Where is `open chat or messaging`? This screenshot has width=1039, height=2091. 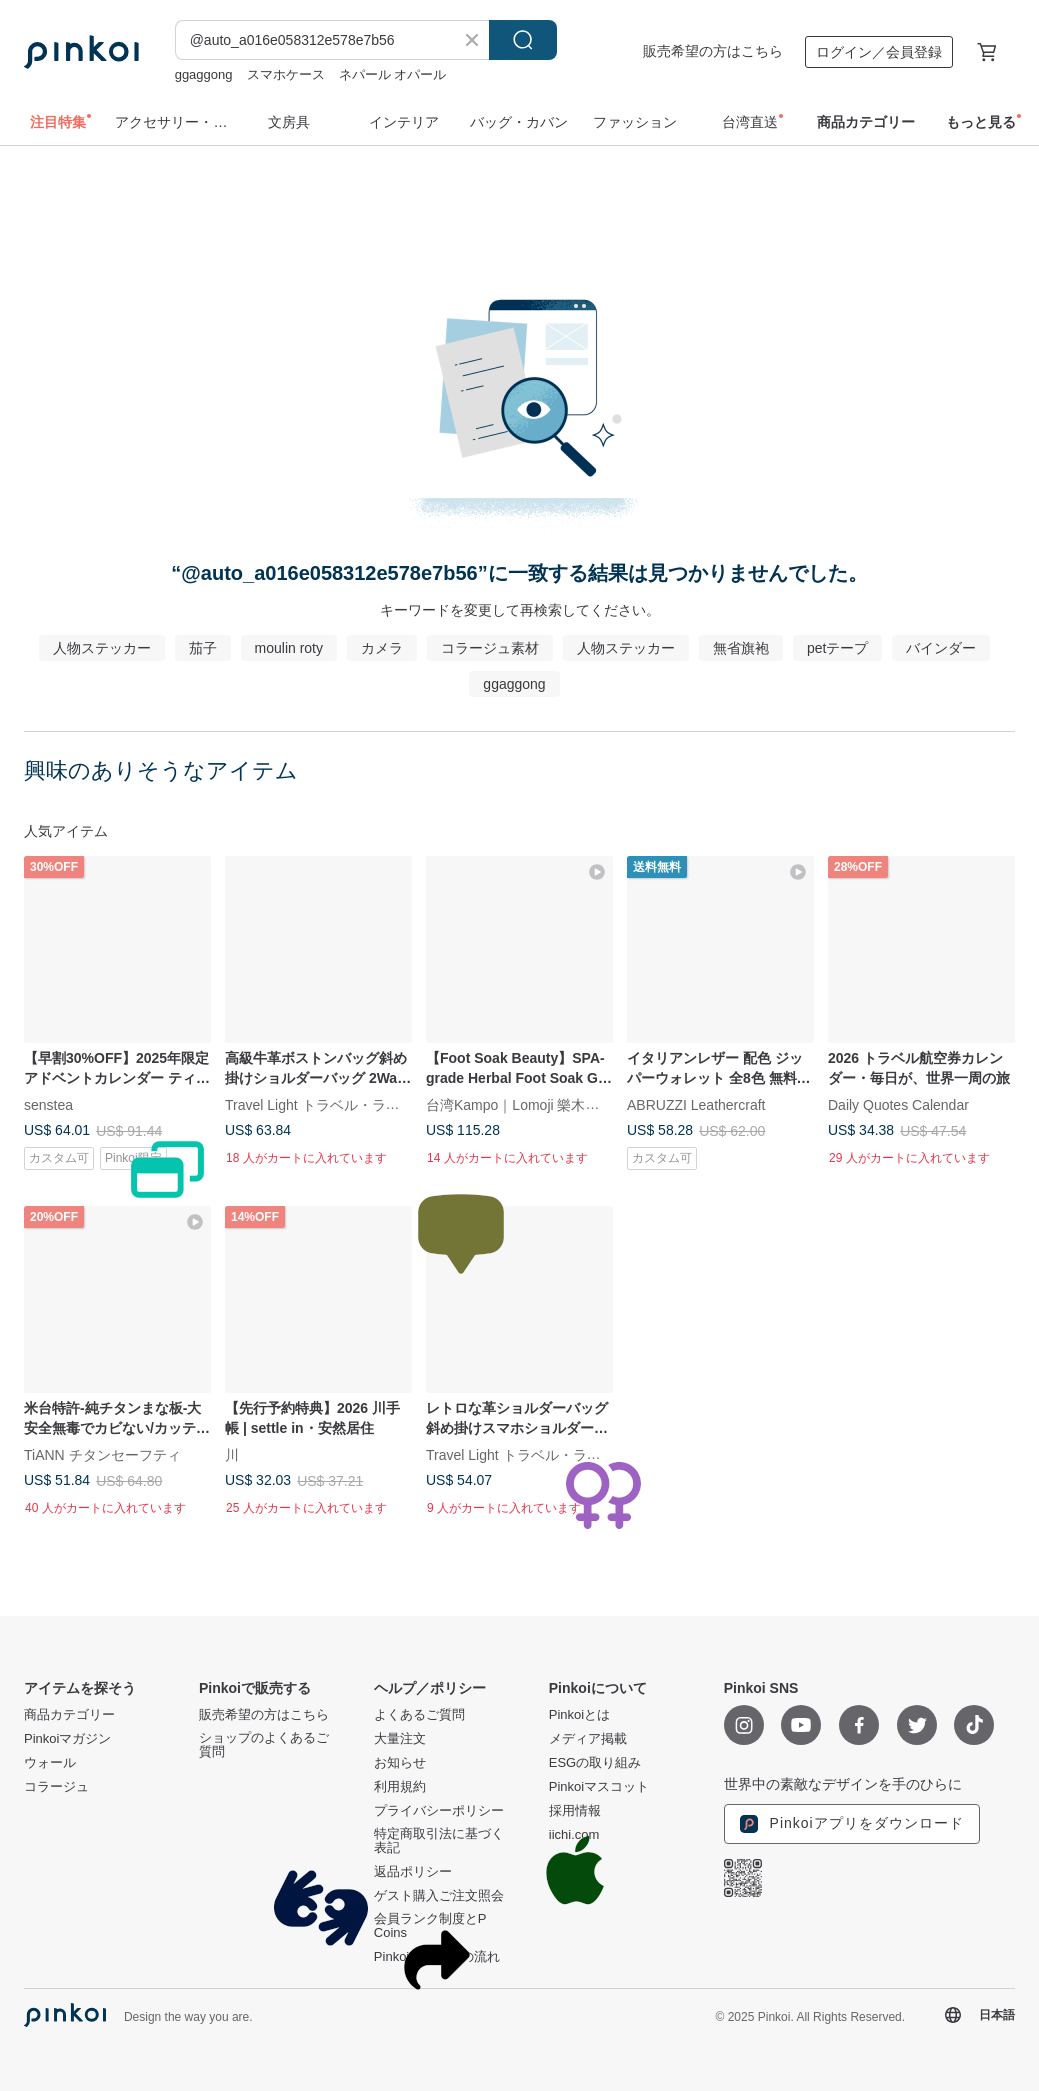 open chat or messaging is located at coordinates (461, 1234).